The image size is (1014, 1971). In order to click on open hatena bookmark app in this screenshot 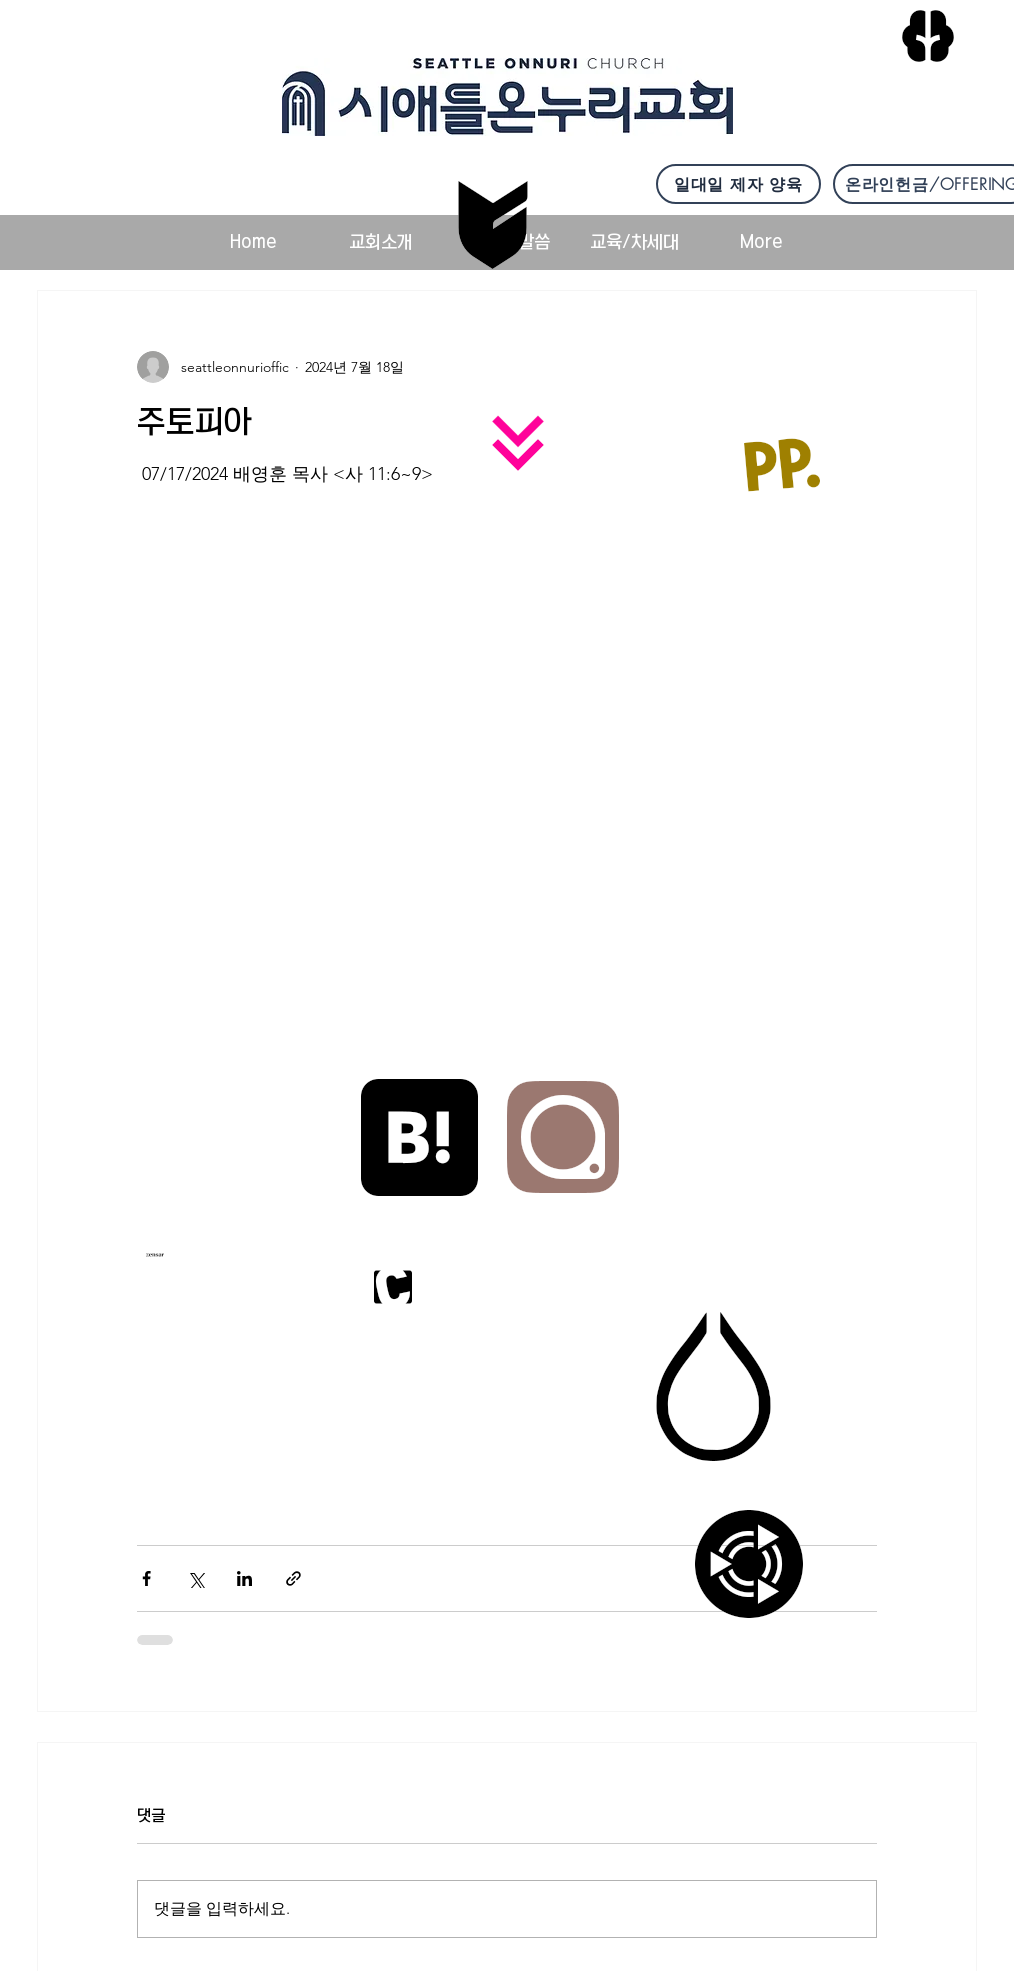, I will do `click(419, 1137)`.